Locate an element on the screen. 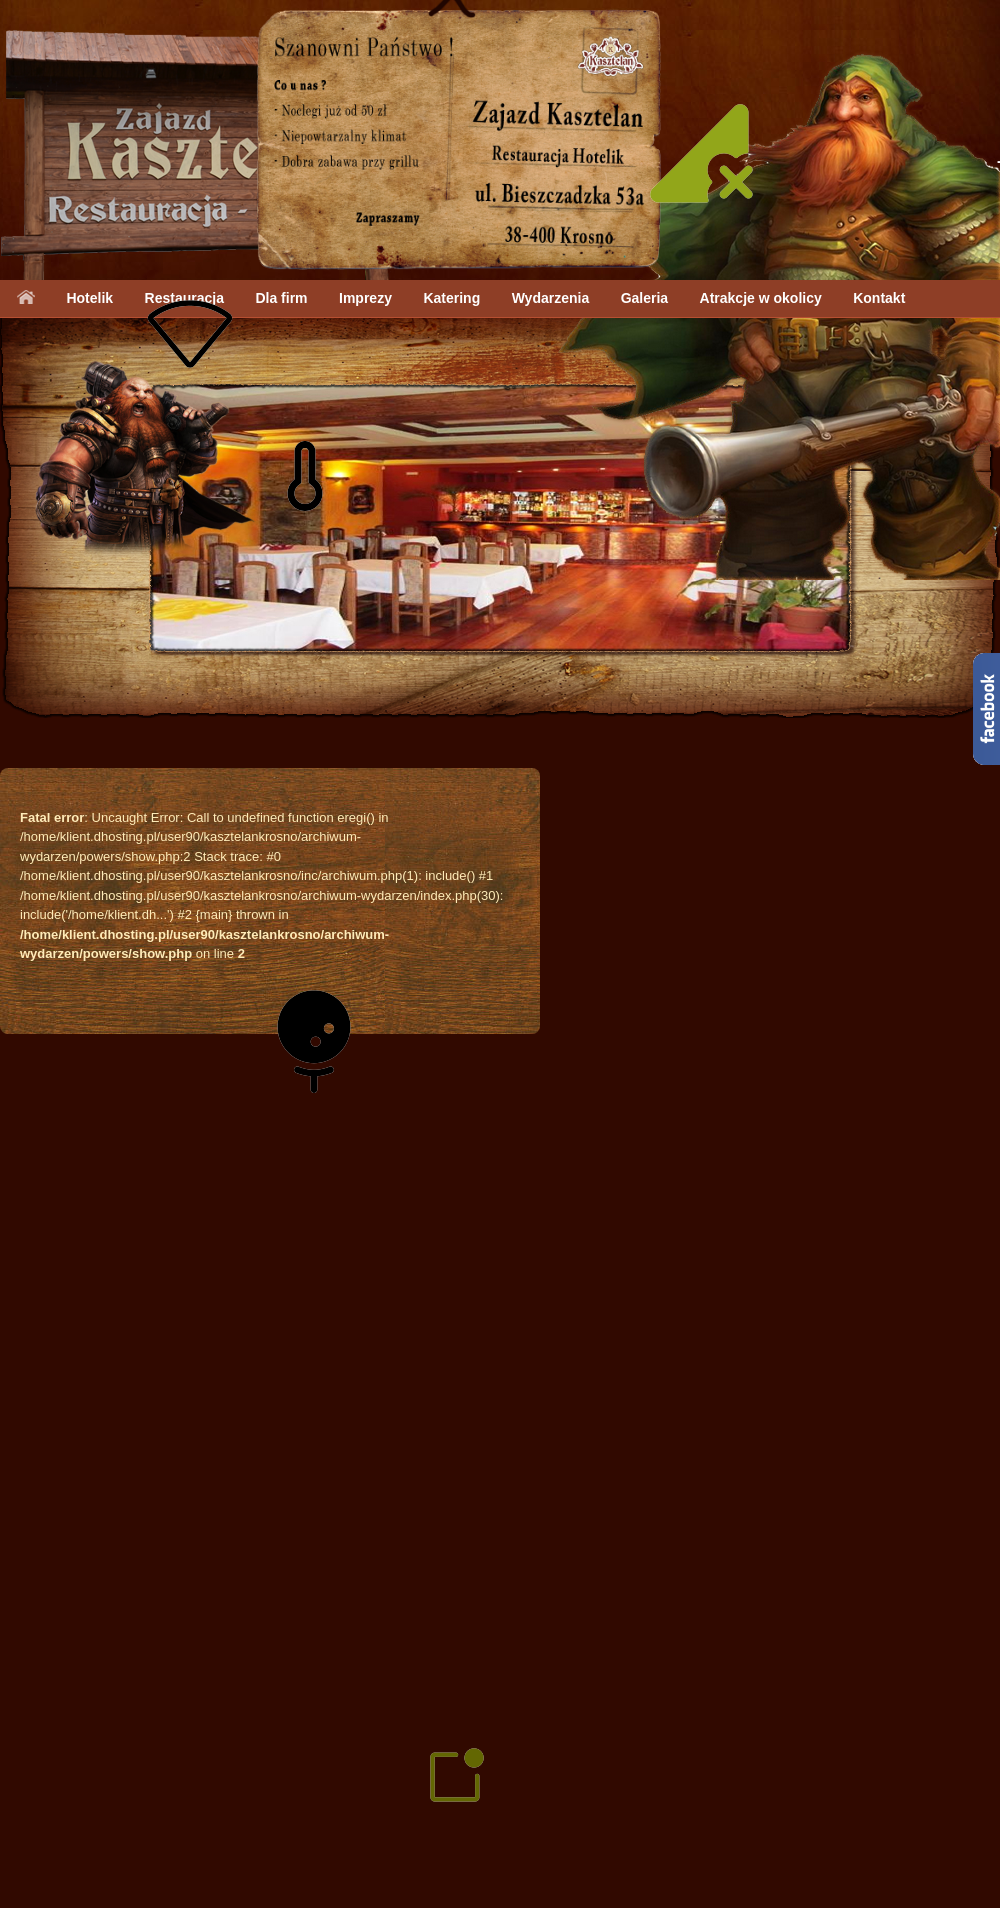  no wifi connection available is located at coordinates (190, 334).